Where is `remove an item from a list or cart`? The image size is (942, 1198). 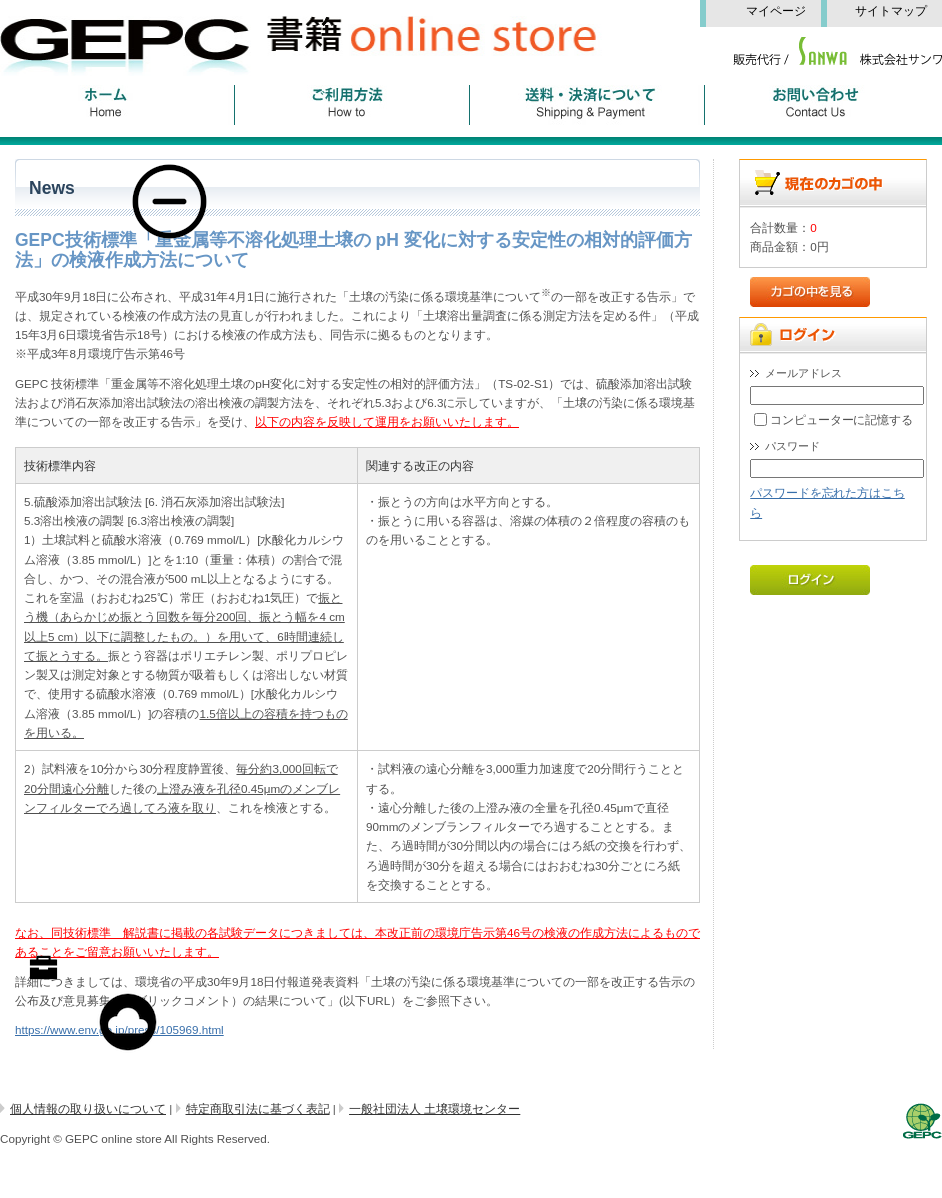 remove an item from a list or cart is located at coordinates (169, 201).